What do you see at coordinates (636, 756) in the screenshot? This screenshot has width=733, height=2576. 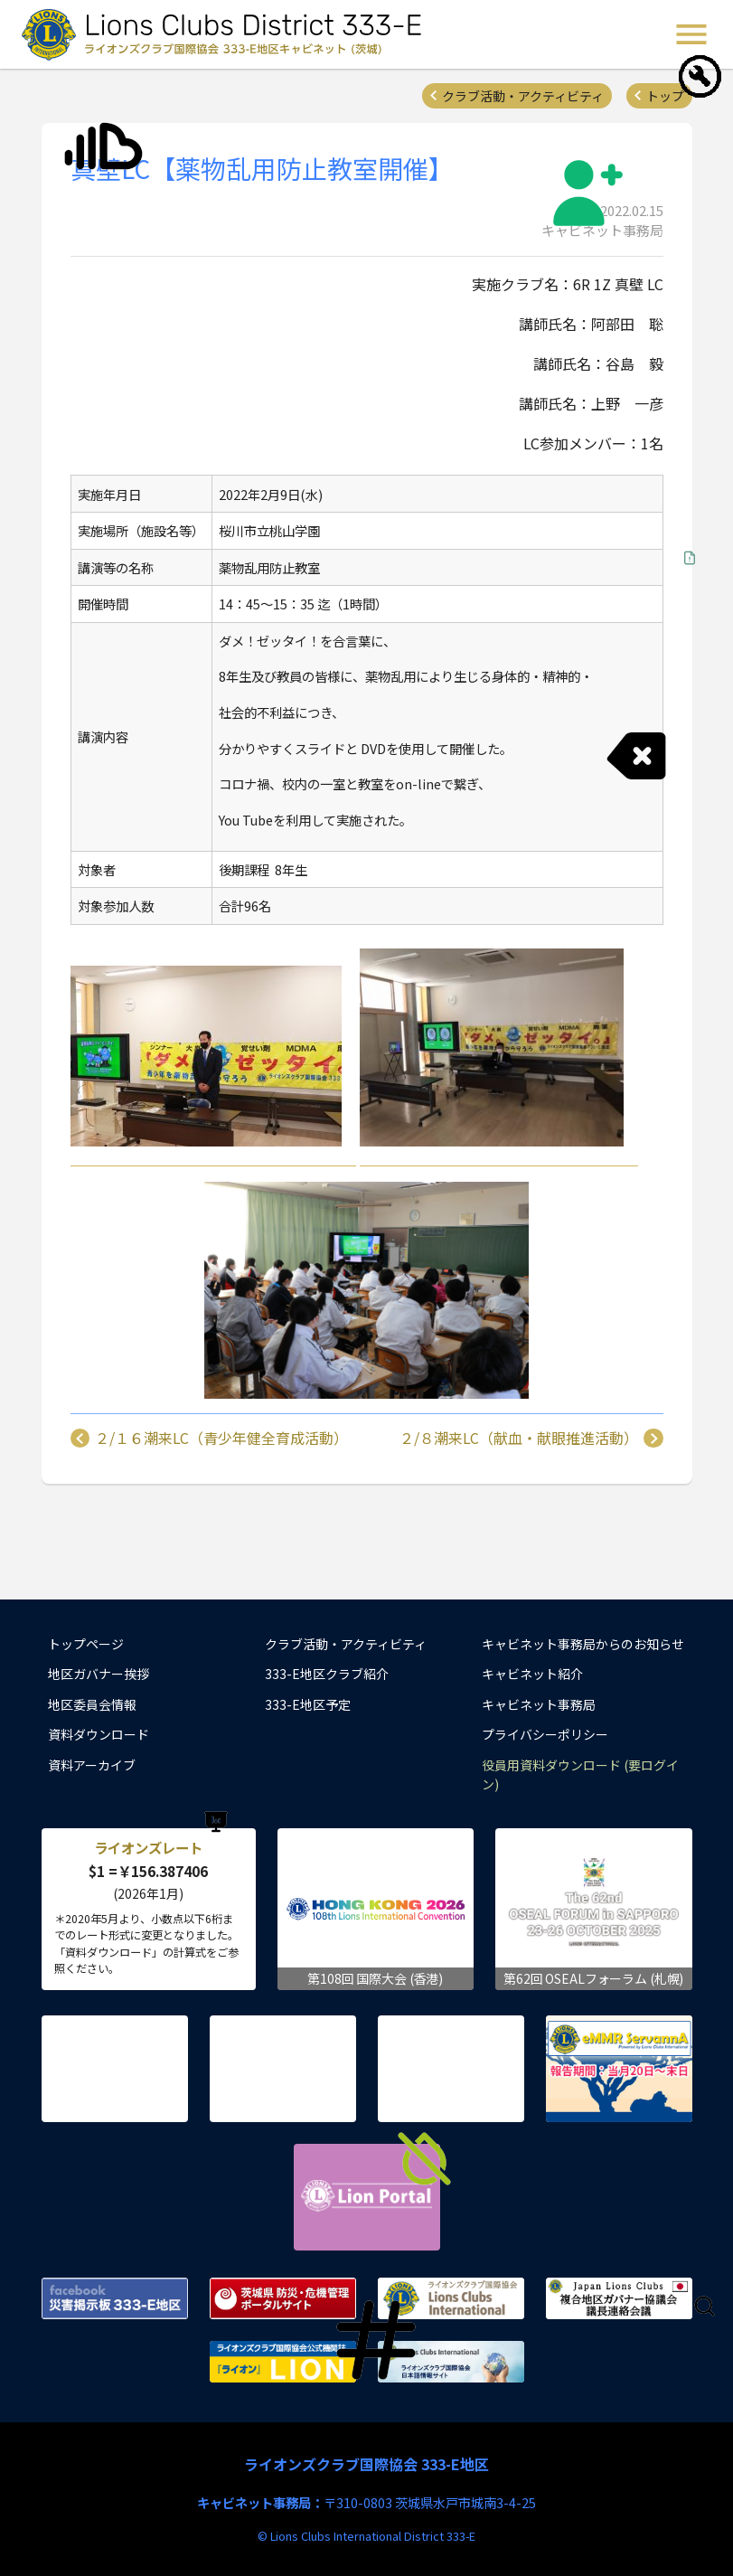 I see `delete the previous character` at bounding box center [636, 756].